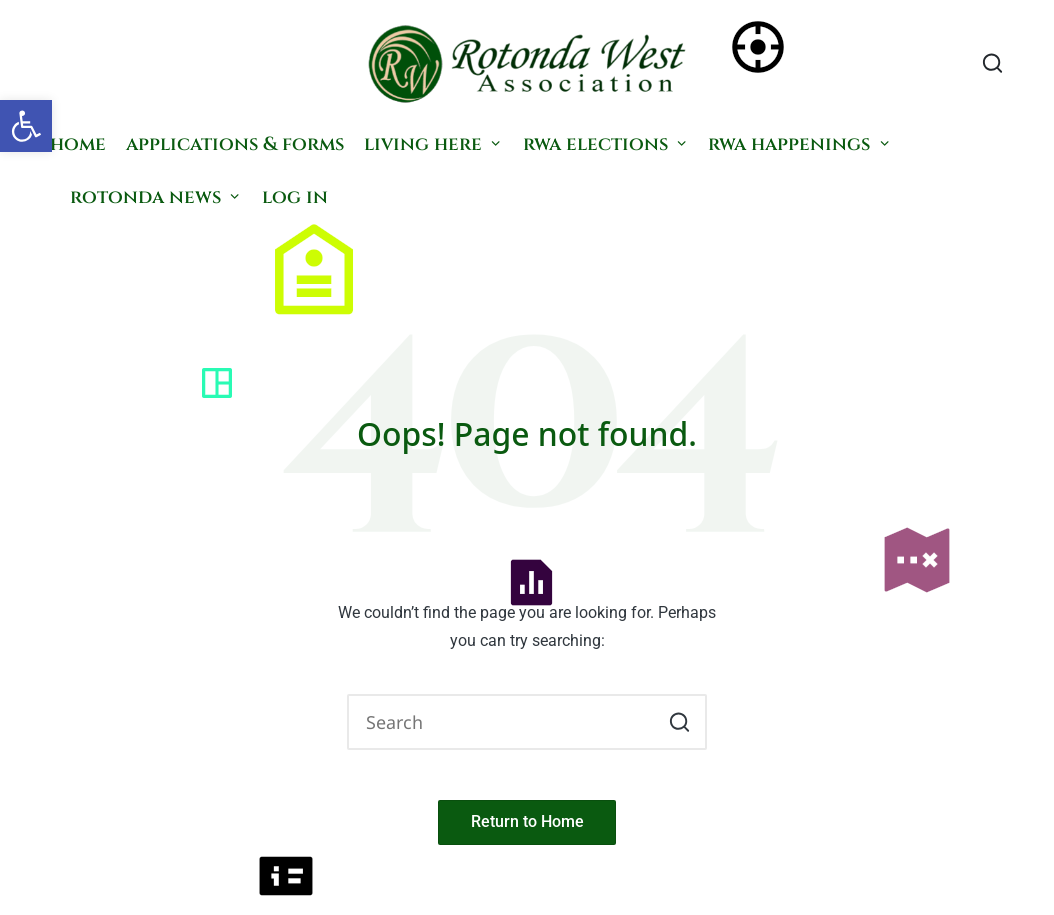 This screenshot has height=915, width=1054. Describe the element at coordinates (217, 383) in the screenshot. I see `switch to grid layout view` at that location.